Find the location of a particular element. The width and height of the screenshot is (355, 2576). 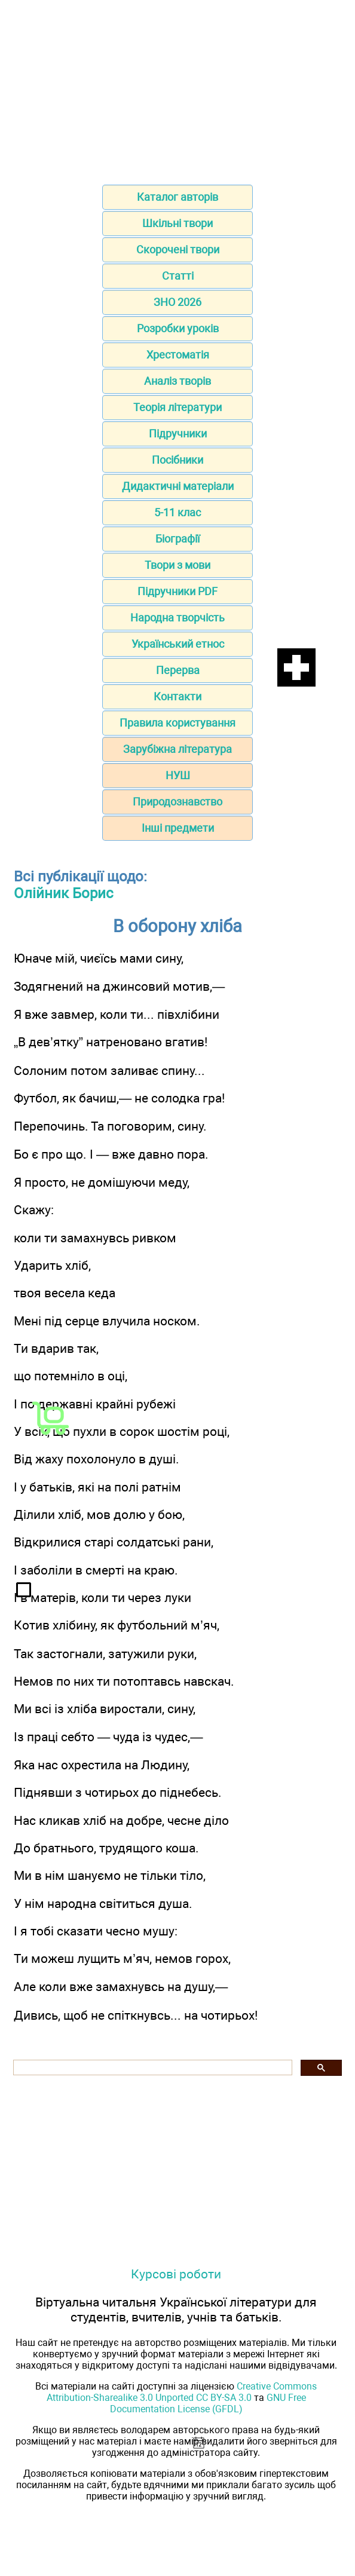

find nearby hospitals or medical facilities is located at coordinates (296, 667).